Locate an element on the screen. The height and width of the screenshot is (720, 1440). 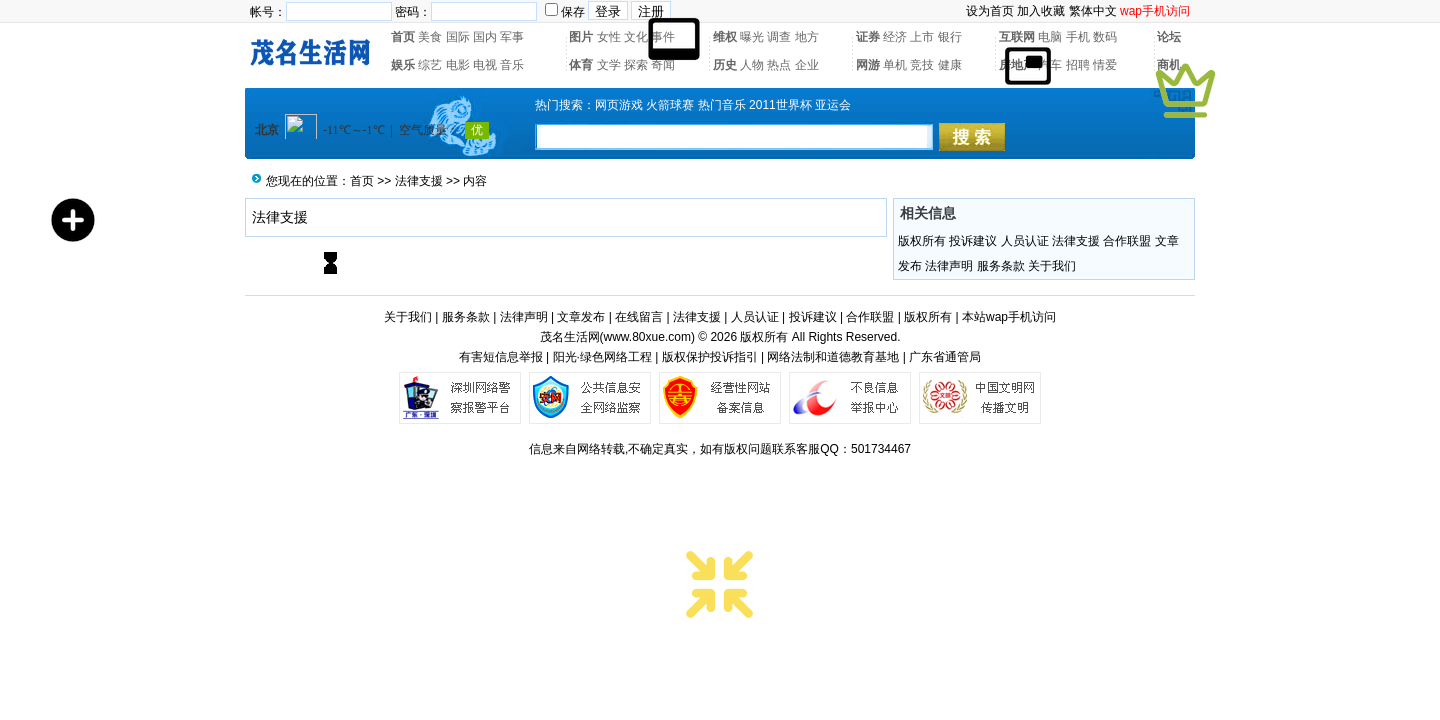
exit fullscreen mode is located at coordinates (719, 584).